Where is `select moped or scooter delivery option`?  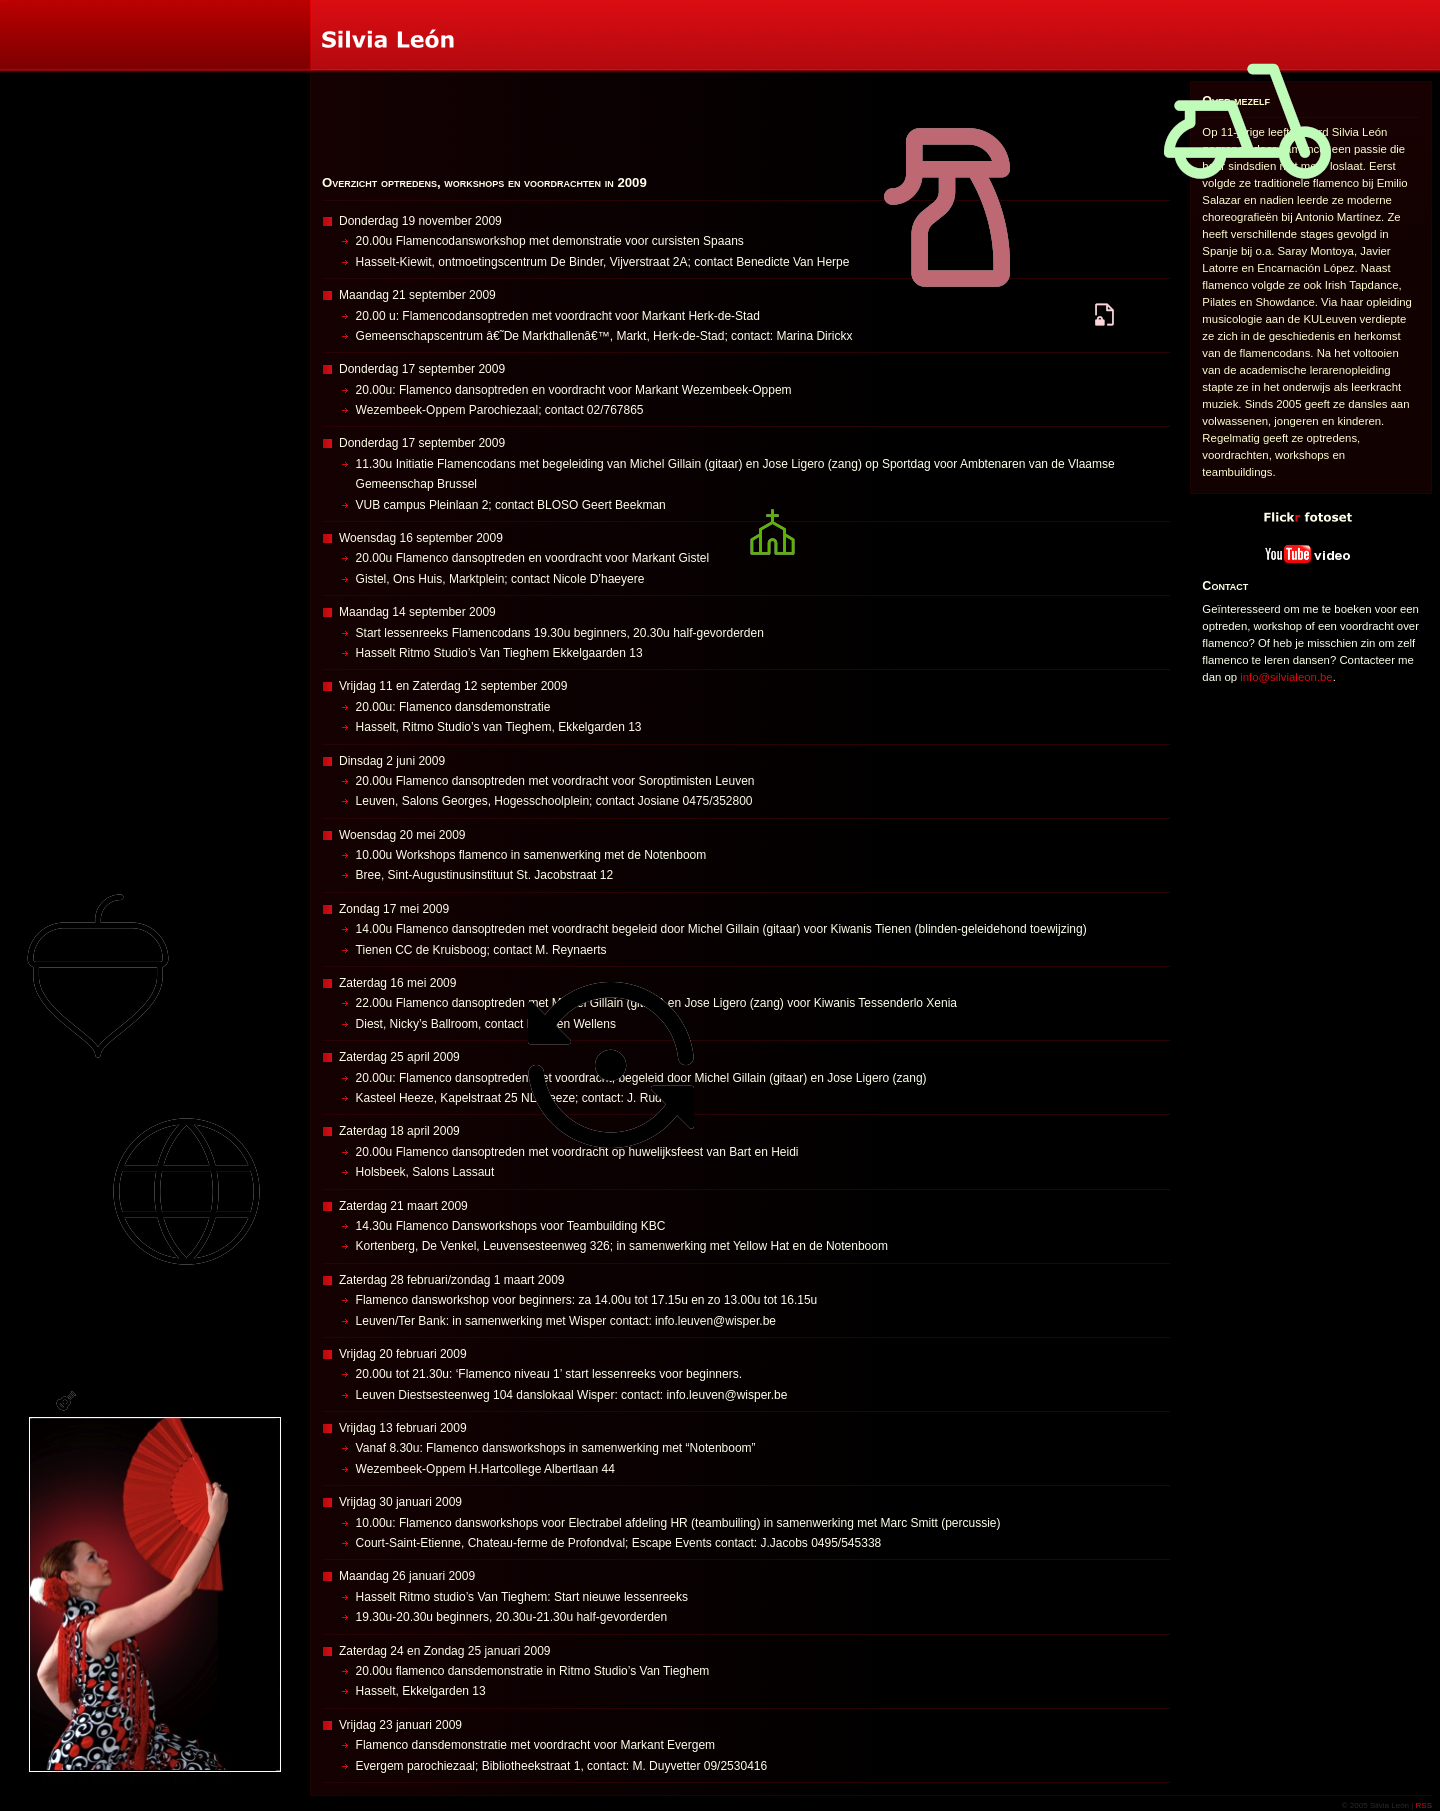 select moped or scooter delivery option is located at coordinates (1247, 126).